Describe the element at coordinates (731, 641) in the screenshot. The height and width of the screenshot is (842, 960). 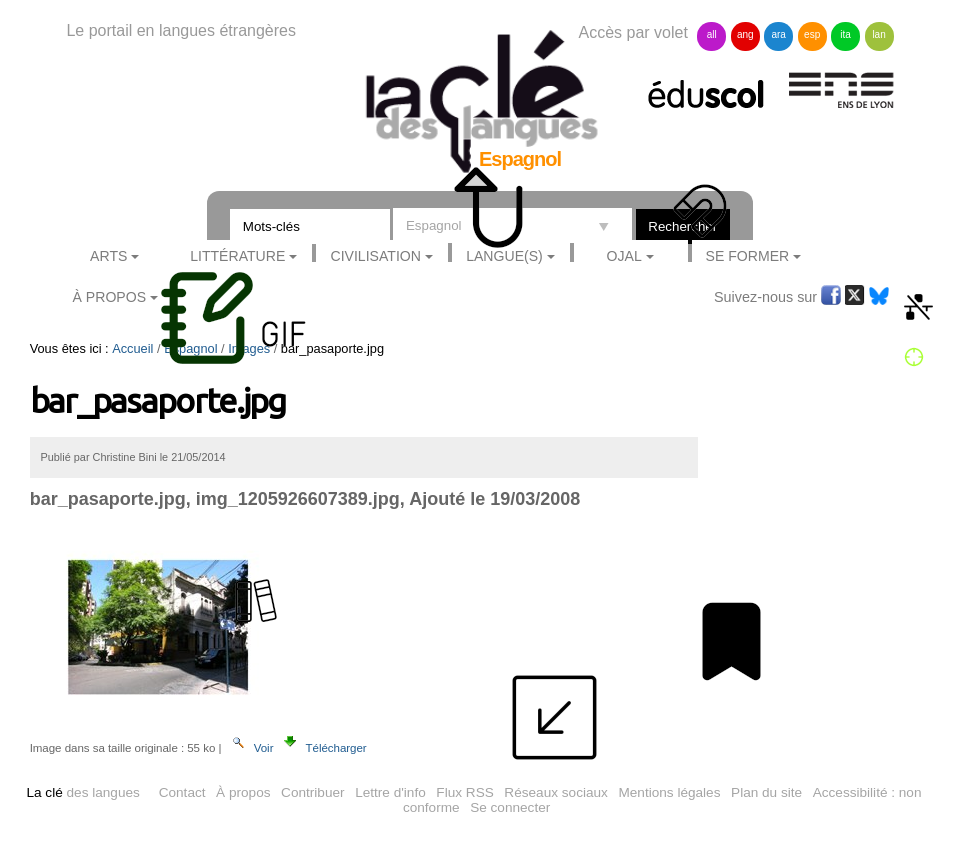
I see `save this item for later` at that location.